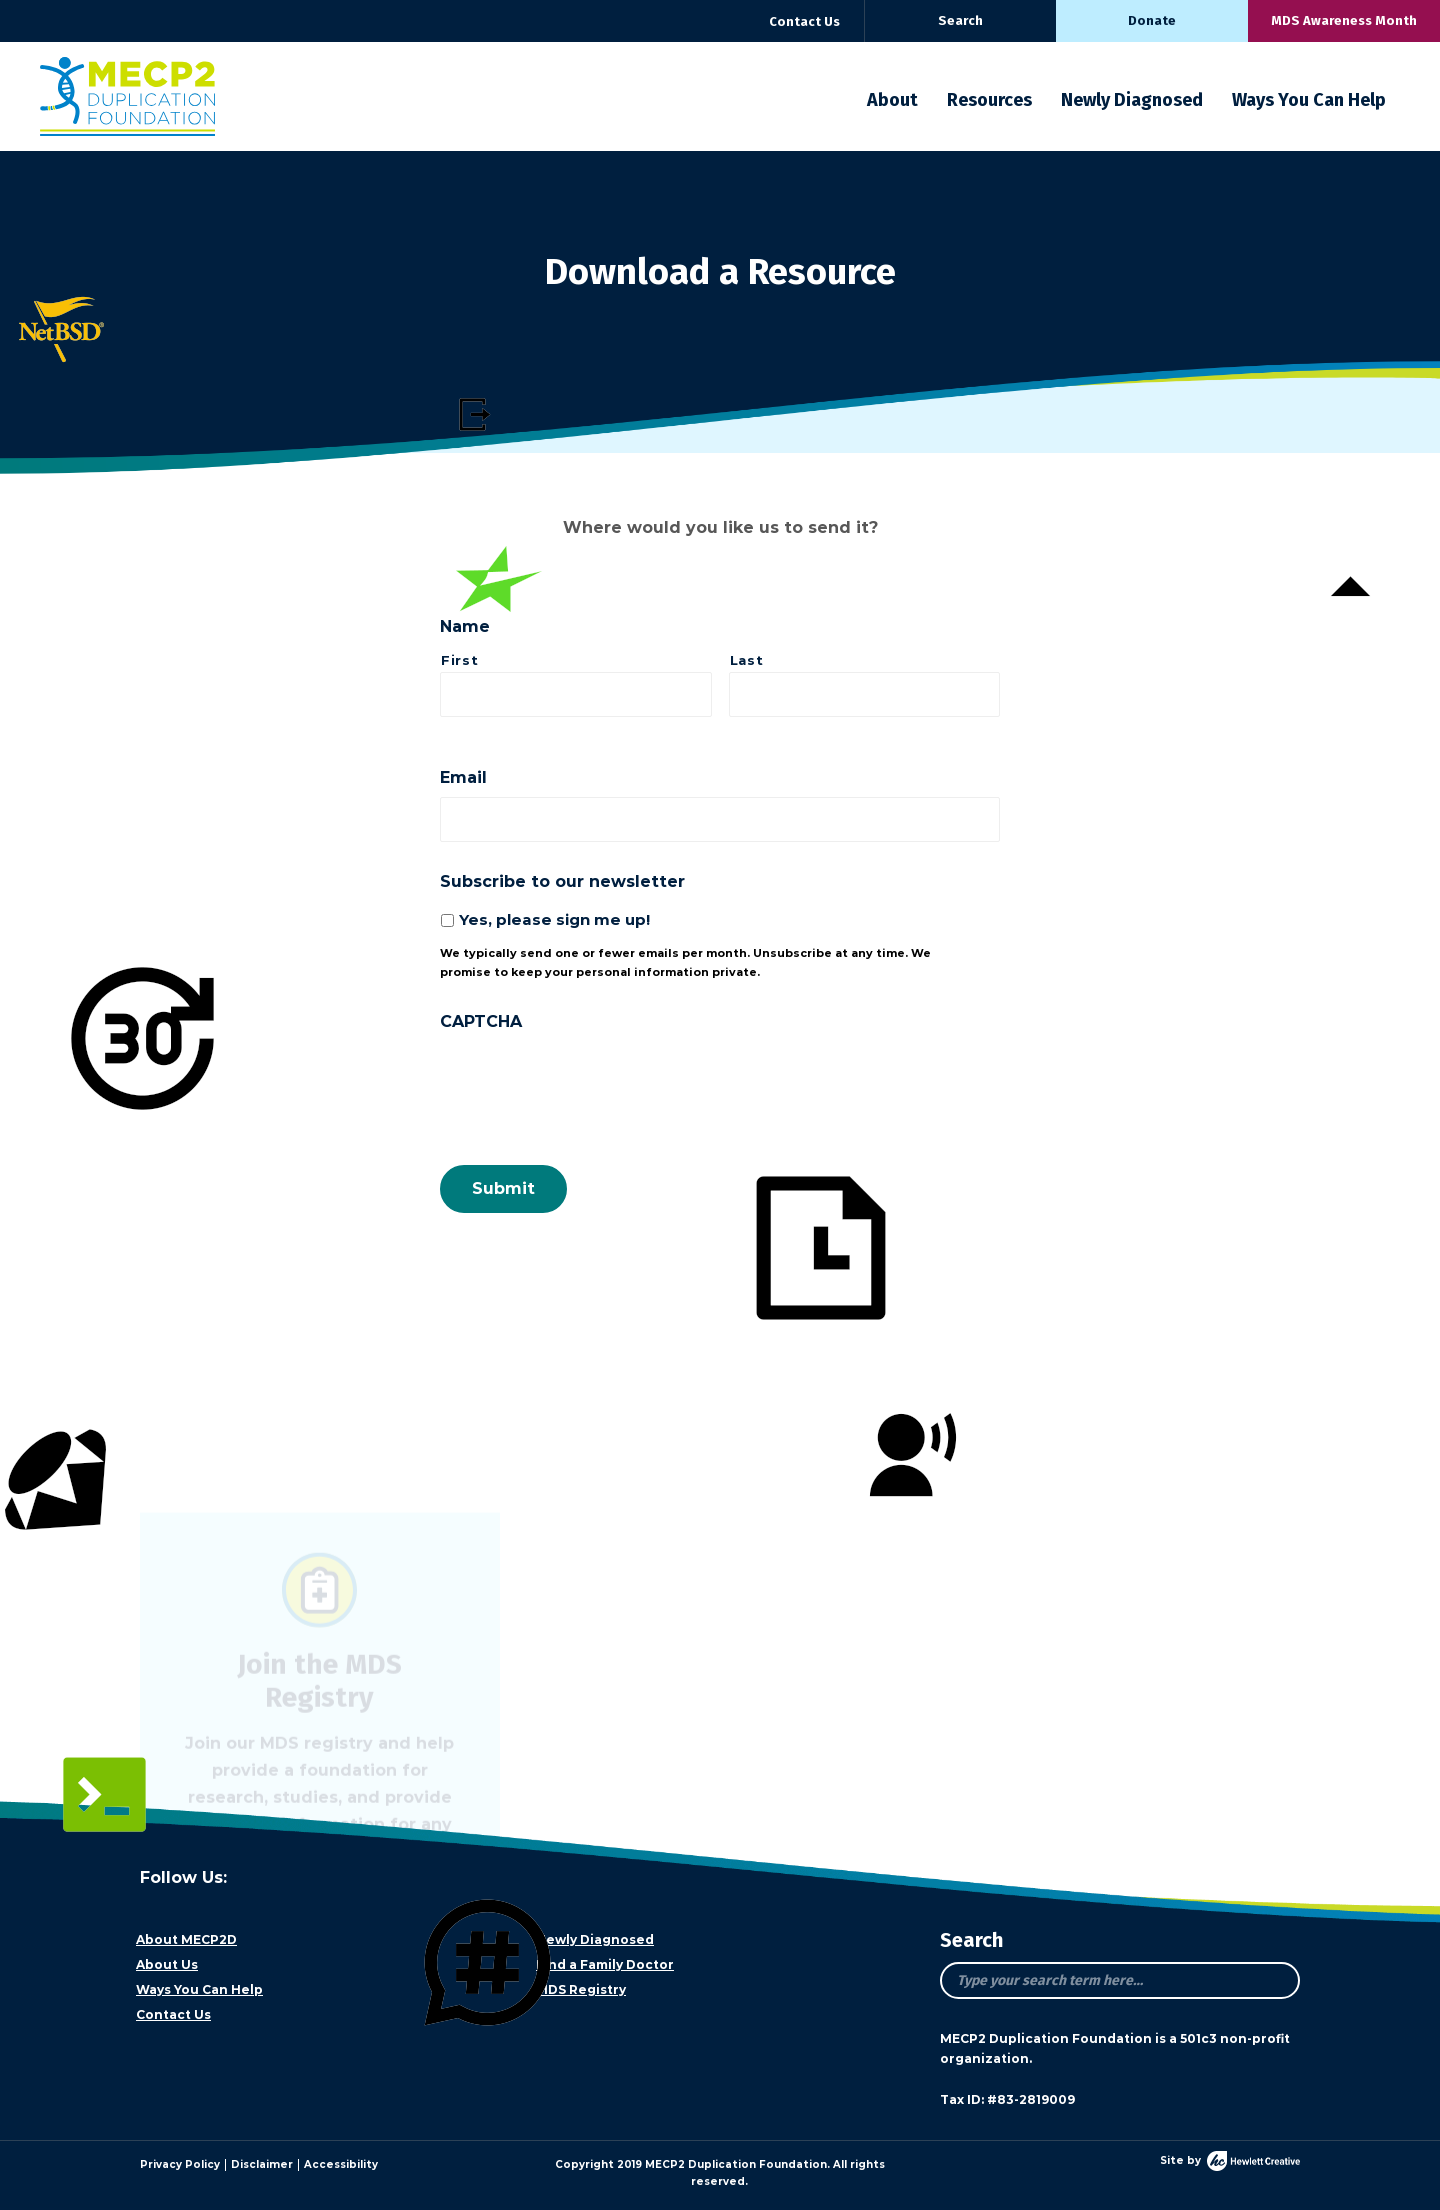 The image size is (1440, 2210). Describe the element at coordinates (499, 579) in the screenshot. I see `visit the ESEA gaming platform` at that location.